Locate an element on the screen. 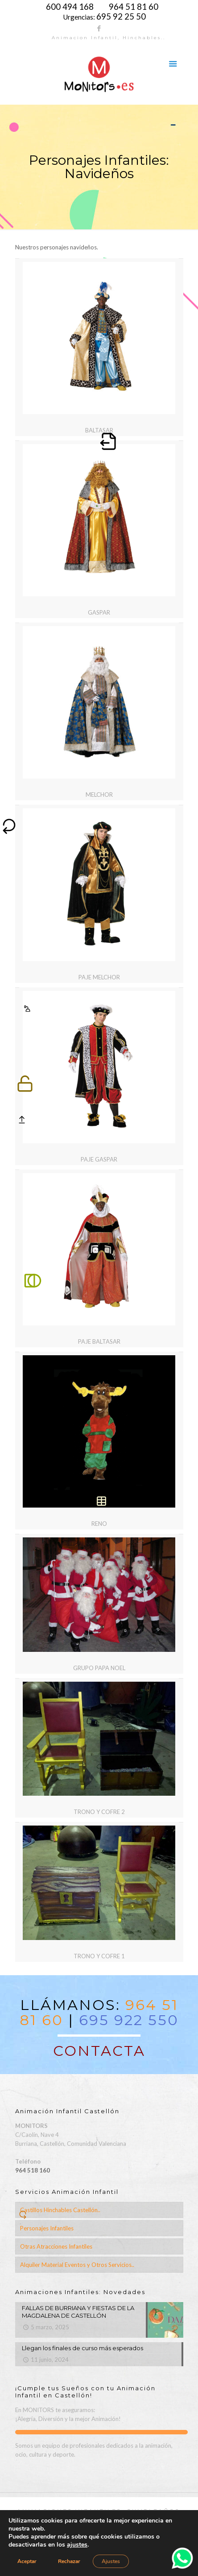 This screenshot has width=198, height=2576. repeat or iterate through a process is located at coordinates (9, 826).